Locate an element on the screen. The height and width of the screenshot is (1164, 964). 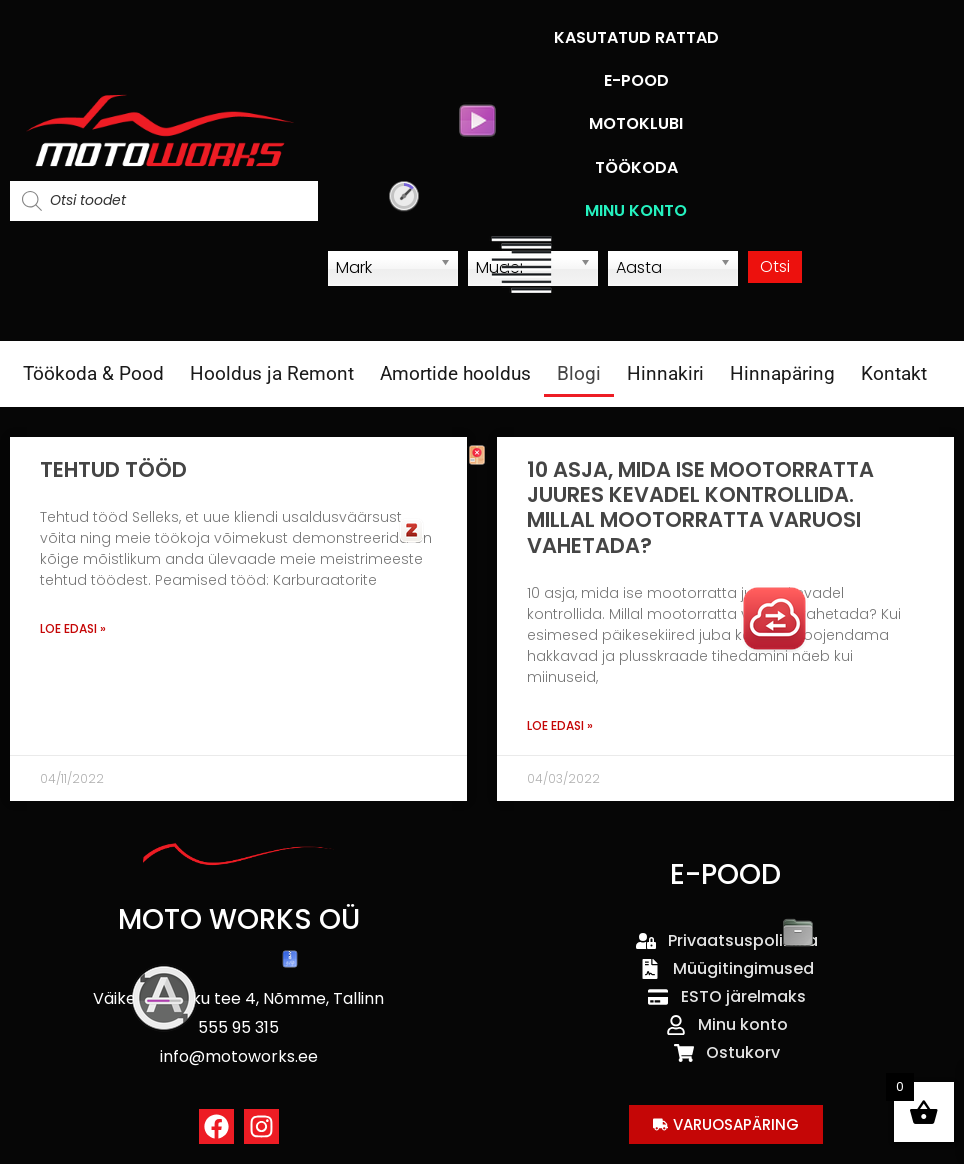
a gzip compressed archive file is located at coordinates (290, 959).